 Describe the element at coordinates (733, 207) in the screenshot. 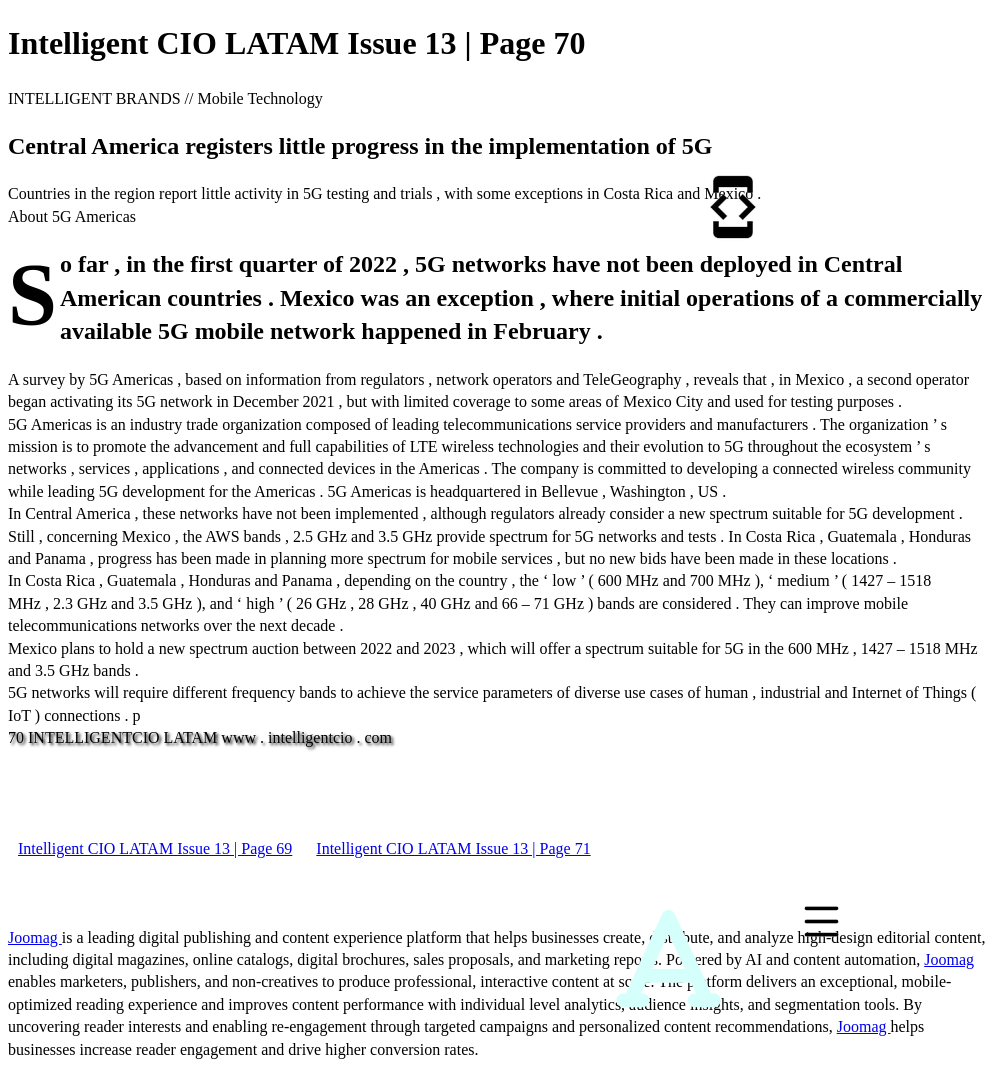

I see `enable developer mode on device` at that location.